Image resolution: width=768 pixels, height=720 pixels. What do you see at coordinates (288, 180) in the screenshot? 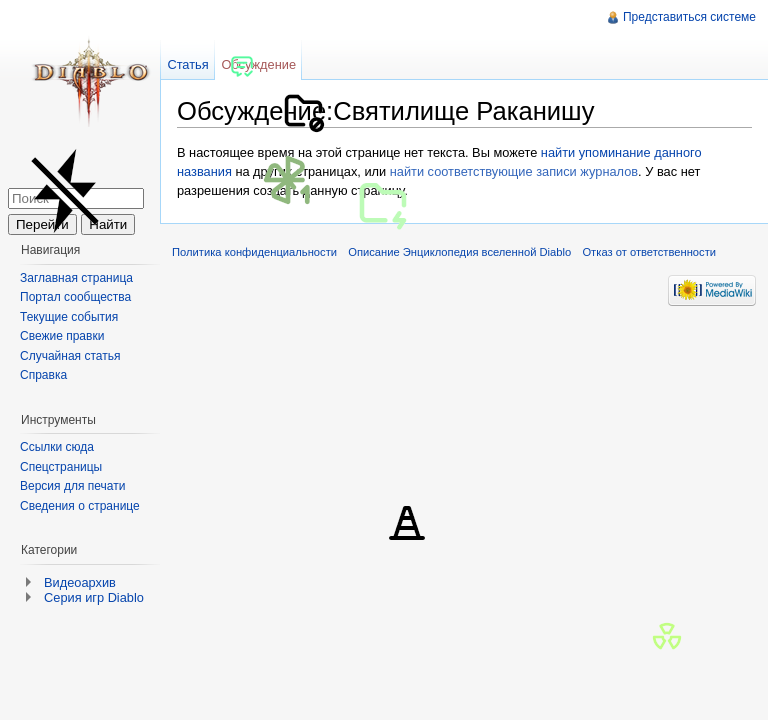
I see `adjust car ventilation fan to setting 1` at bounding box center [288, 180].